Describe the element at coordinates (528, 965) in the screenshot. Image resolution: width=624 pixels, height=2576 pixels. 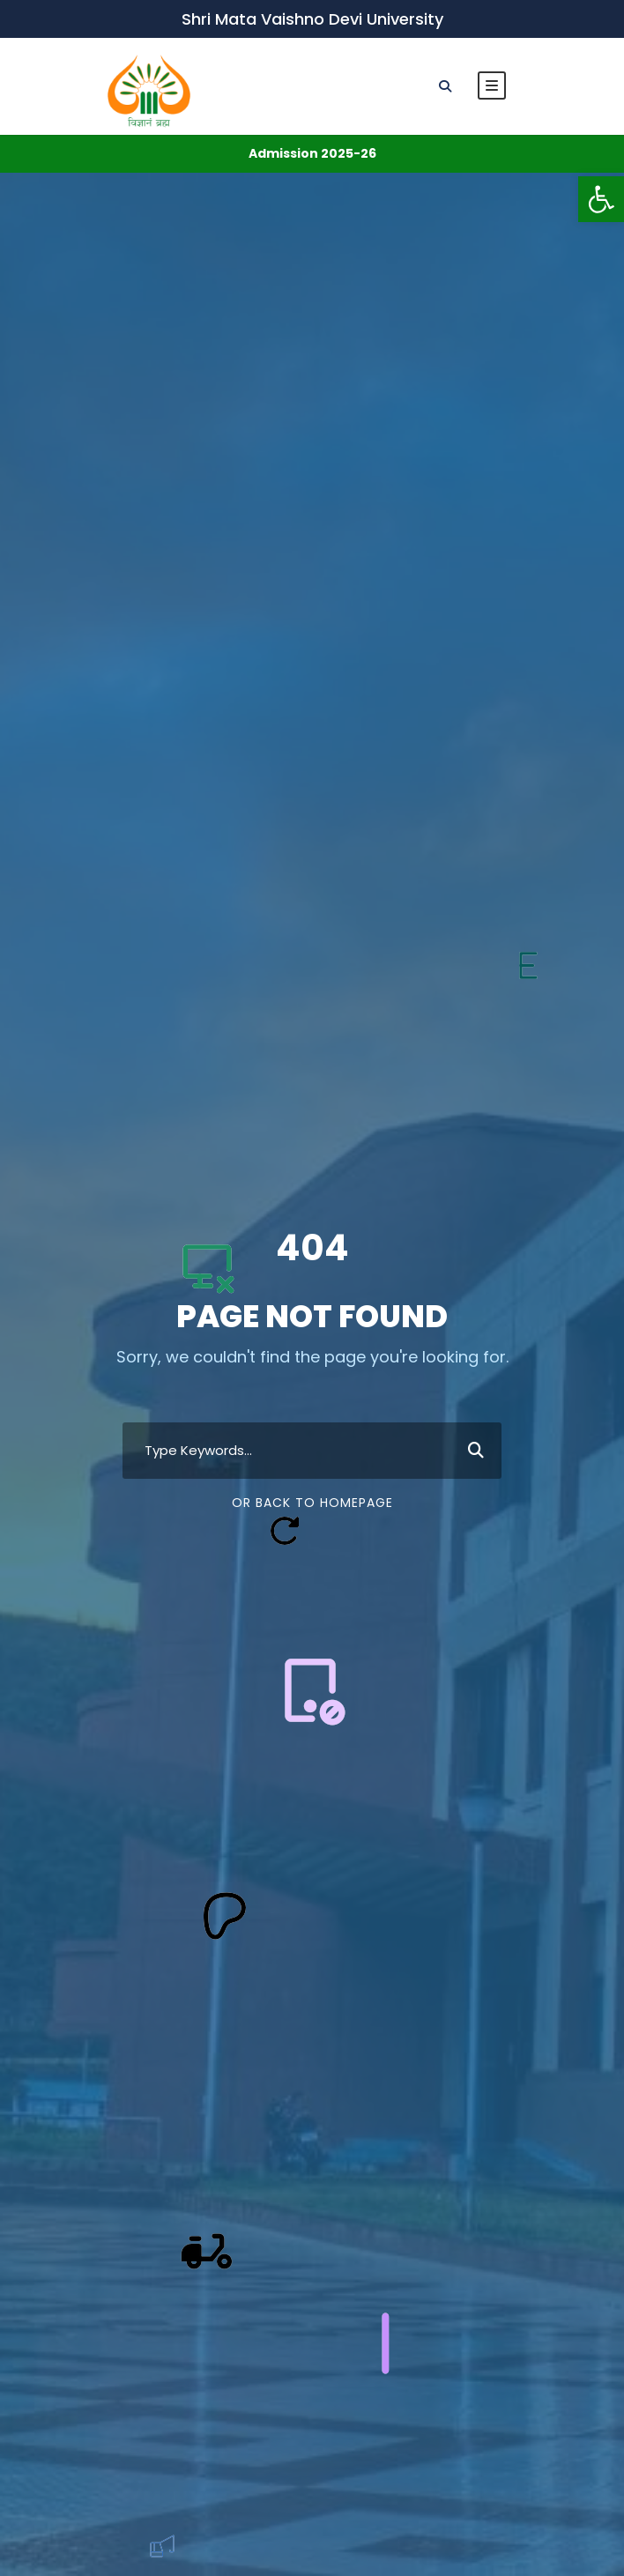
I see `represents the letter E in text formatting or typography options` at that location.